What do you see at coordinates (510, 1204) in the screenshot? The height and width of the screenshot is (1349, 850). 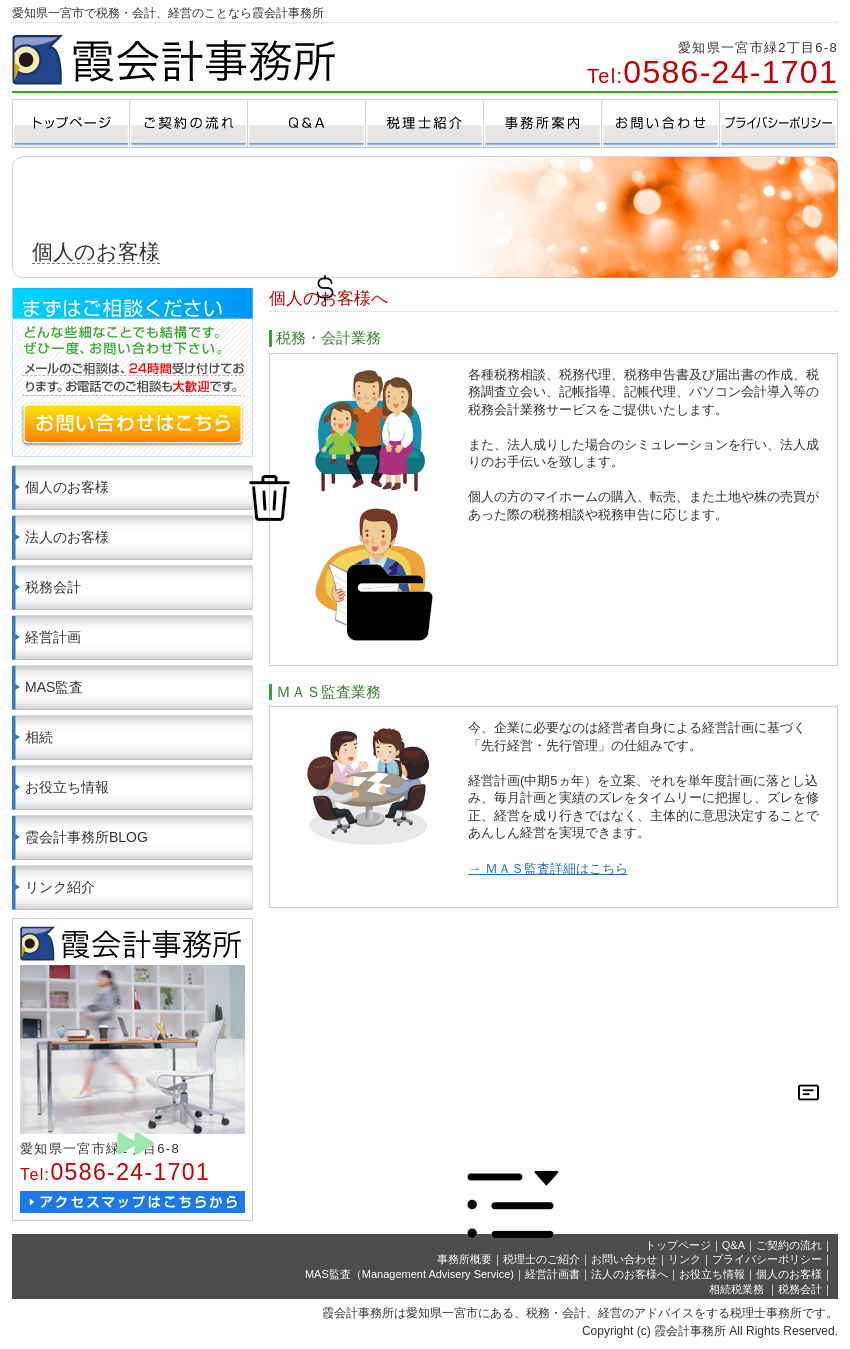 I see `select multiple items from a list` at bounding box center [510, 1204].